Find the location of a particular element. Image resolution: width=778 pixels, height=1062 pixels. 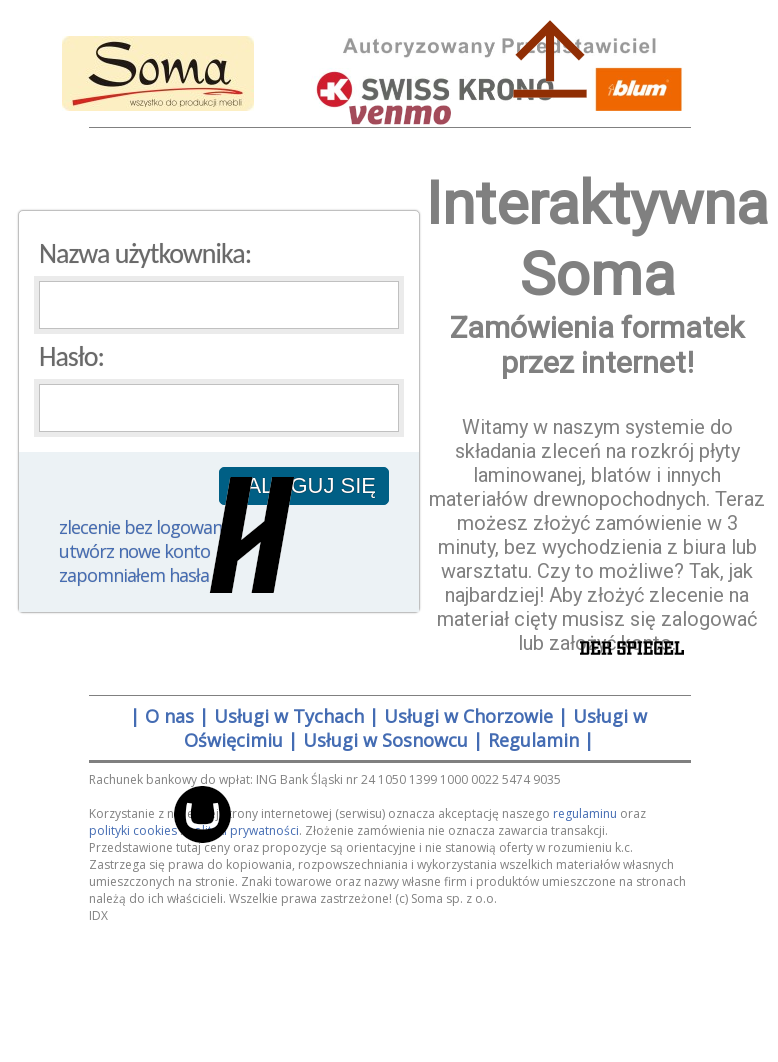

open the venmo app is located at coordinates (400, 115).